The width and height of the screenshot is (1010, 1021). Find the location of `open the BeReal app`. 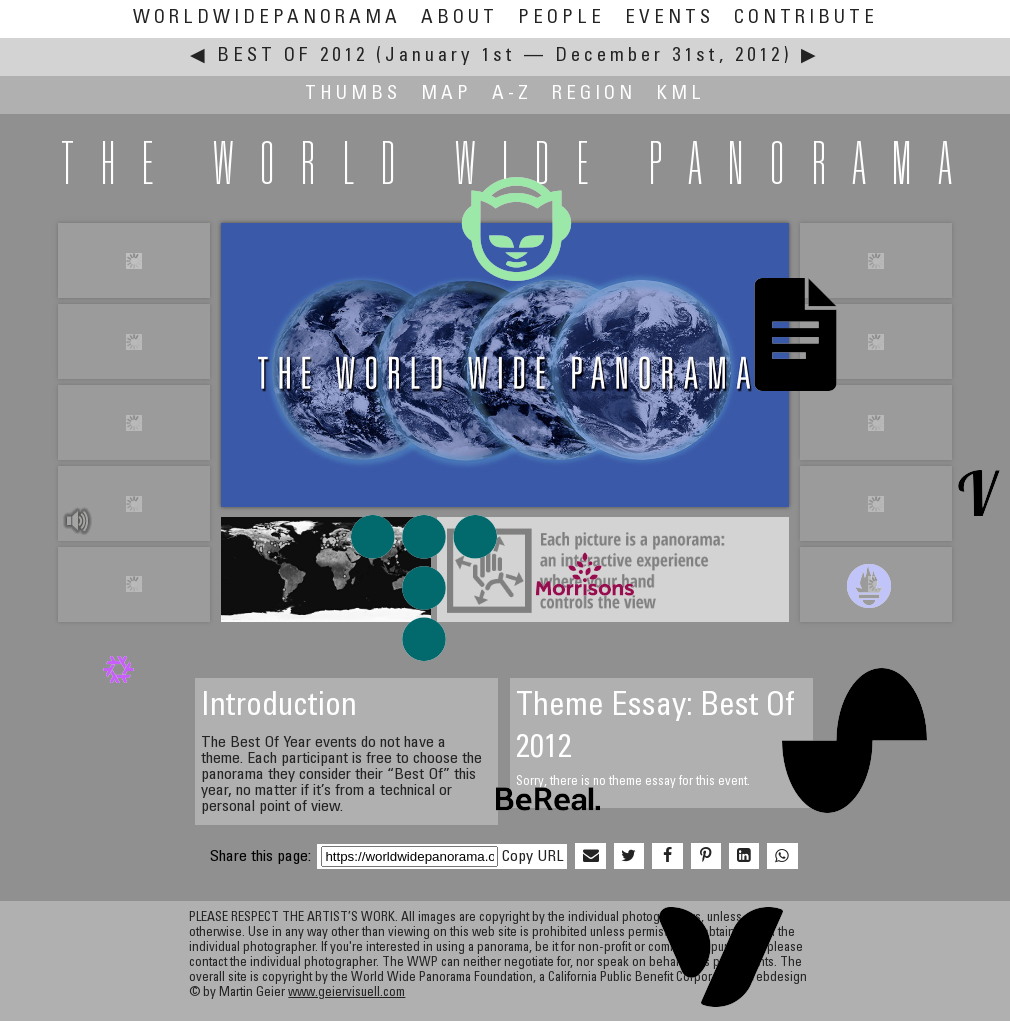

open the BeReal app is located at coordinates (548, 799).